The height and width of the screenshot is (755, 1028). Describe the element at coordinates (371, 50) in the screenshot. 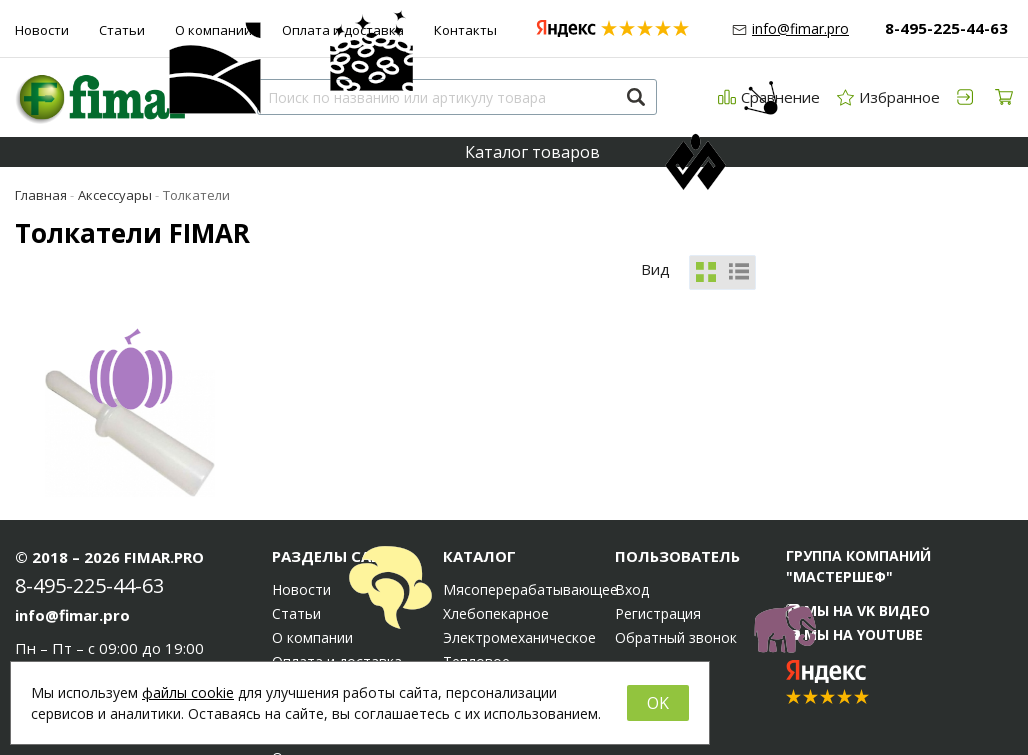

I see `view your in-game currency or coins` at that location.